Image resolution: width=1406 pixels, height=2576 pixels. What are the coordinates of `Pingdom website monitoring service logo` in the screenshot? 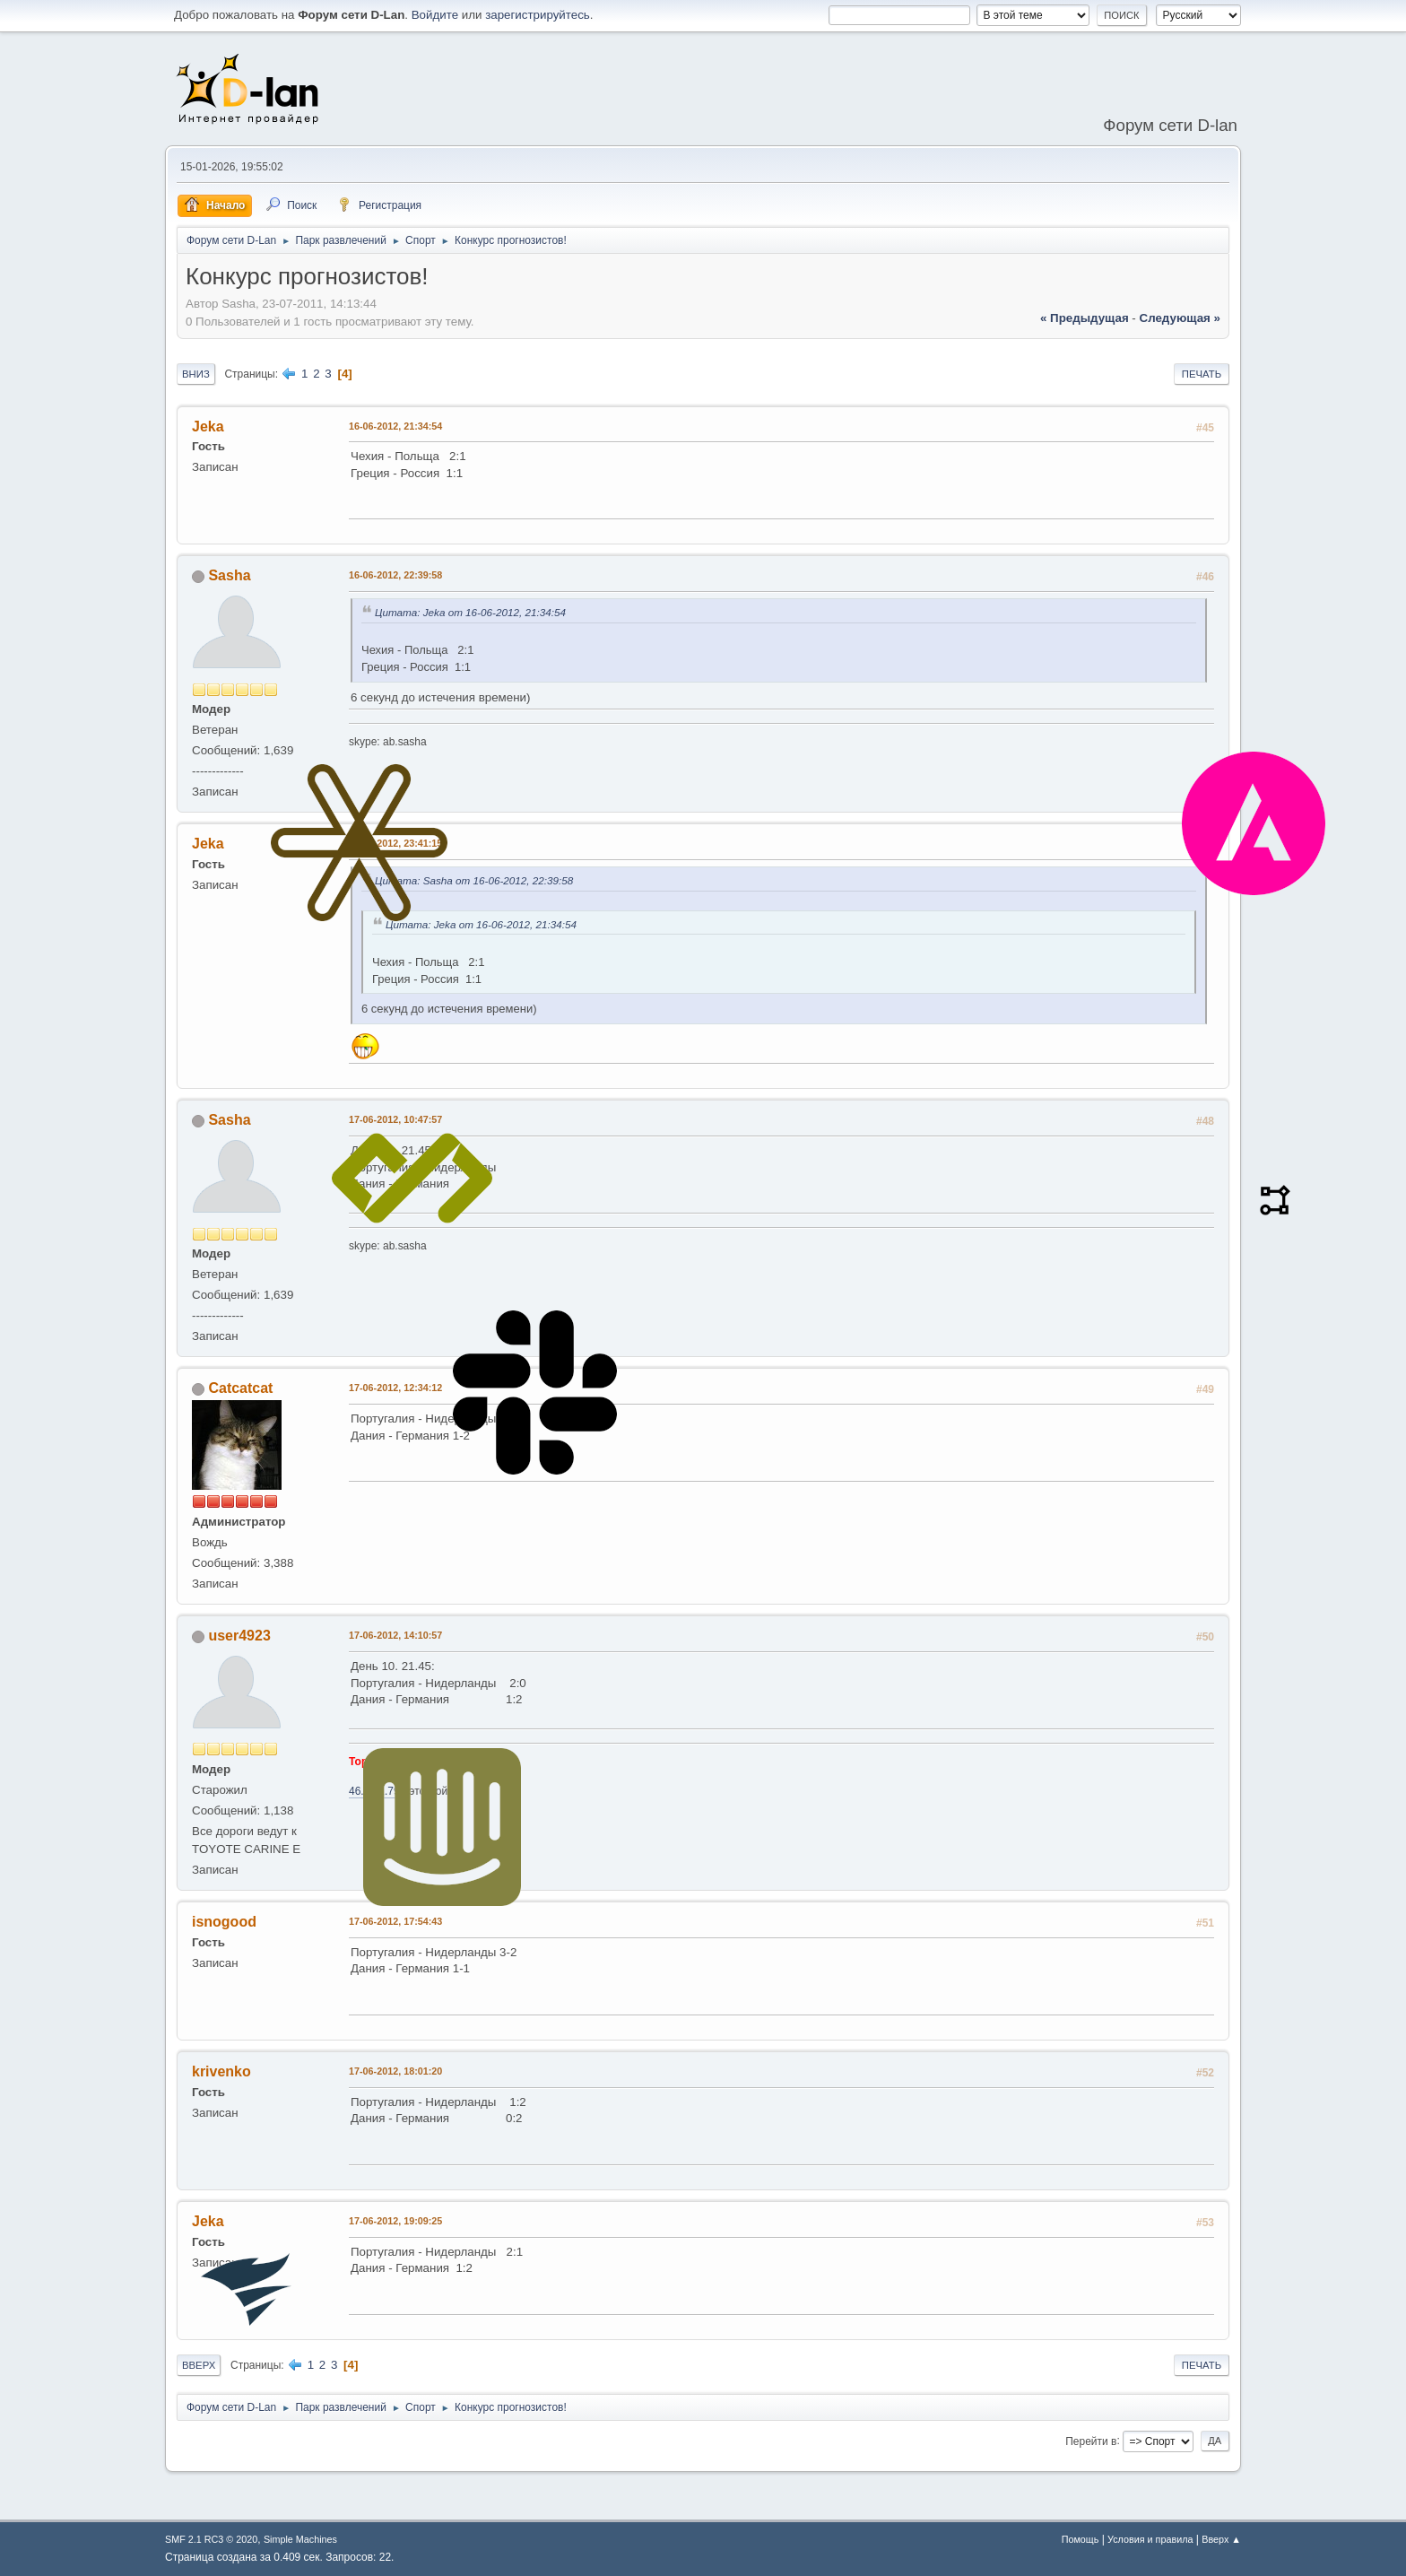 It's located at (246, 2289).